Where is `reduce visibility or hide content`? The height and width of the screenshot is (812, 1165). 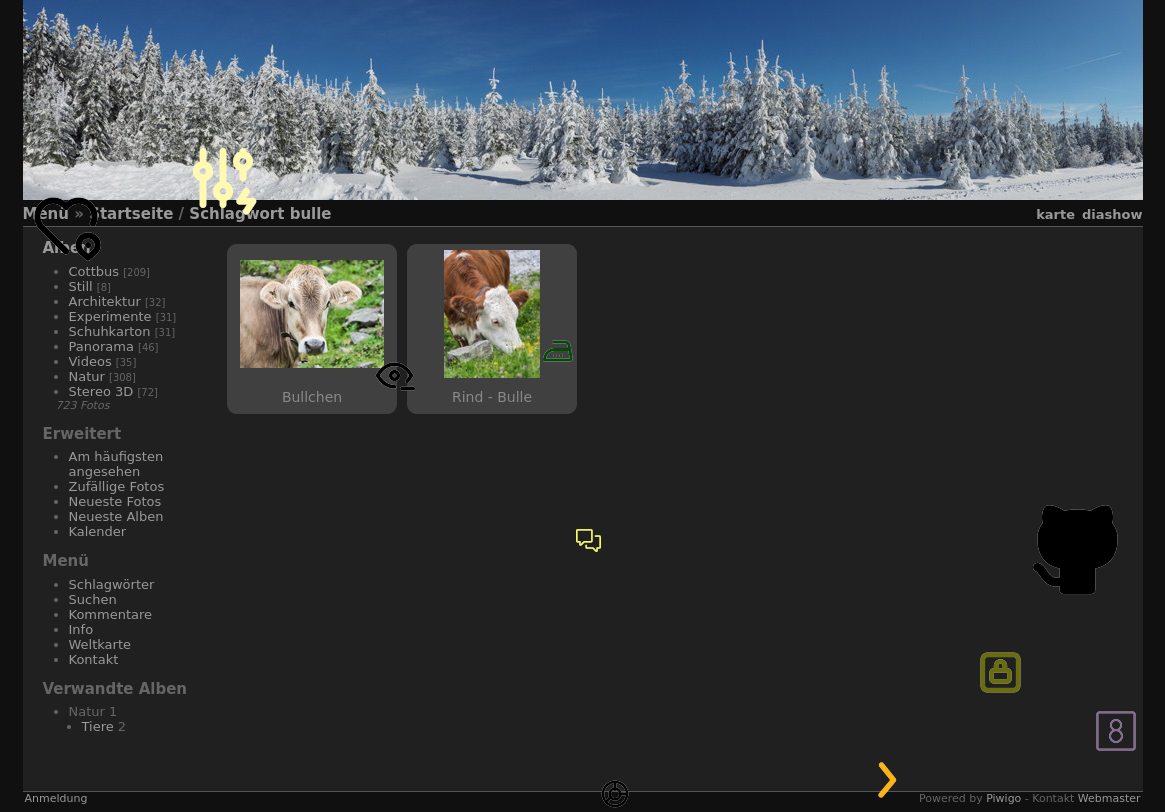
reduce visibility or hide content is located at coordinates (394, 375).